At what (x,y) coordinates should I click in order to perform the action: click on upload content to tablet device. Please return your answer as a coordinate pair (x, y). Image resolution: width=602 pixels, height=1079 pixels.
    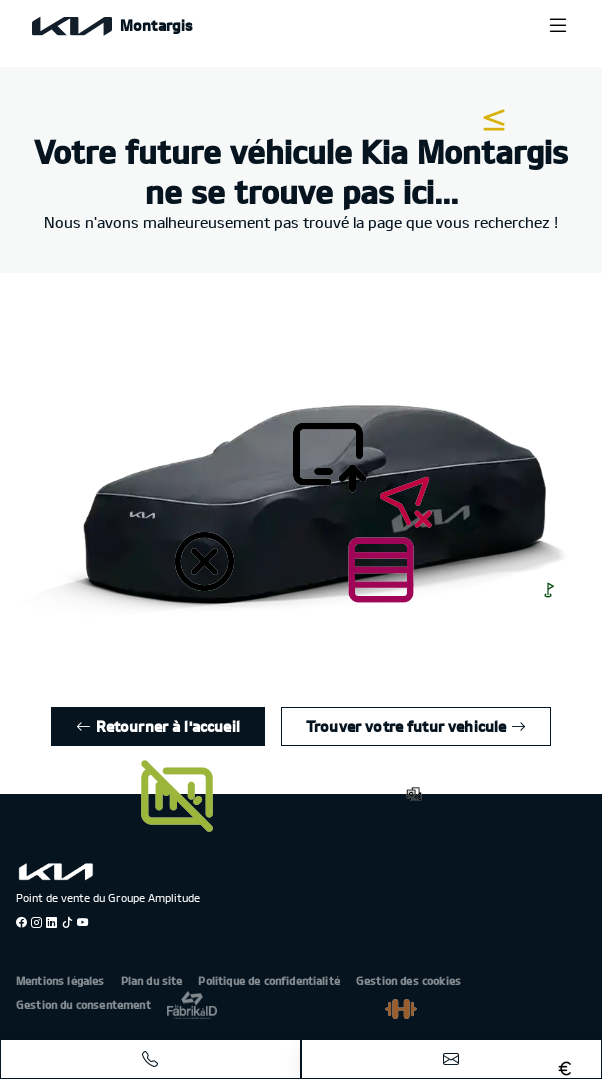
    Looking at the image, I should click on (328, 454).